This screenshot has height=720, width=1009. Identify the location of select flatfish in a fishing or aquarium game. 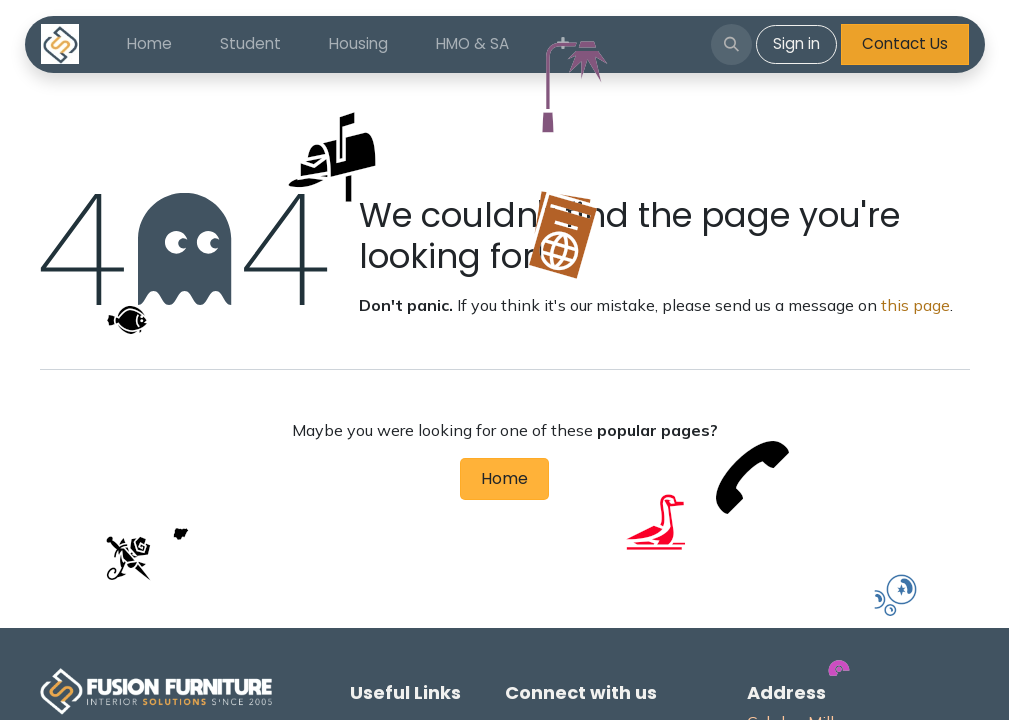
(127, 320).